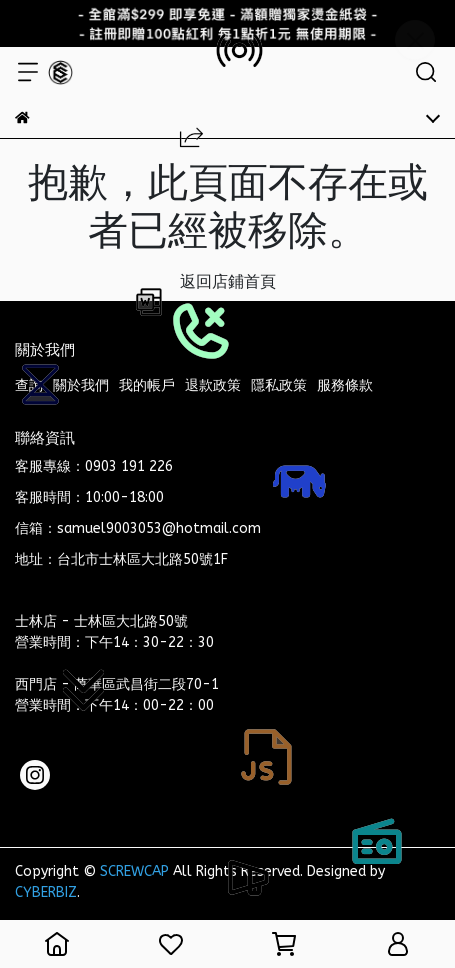 The image size is (455, 968). What do you see at coordinates (299, 481) in the screenshot?
I see `indicates dairy or farm-related content` at bounding box center [299, 481].